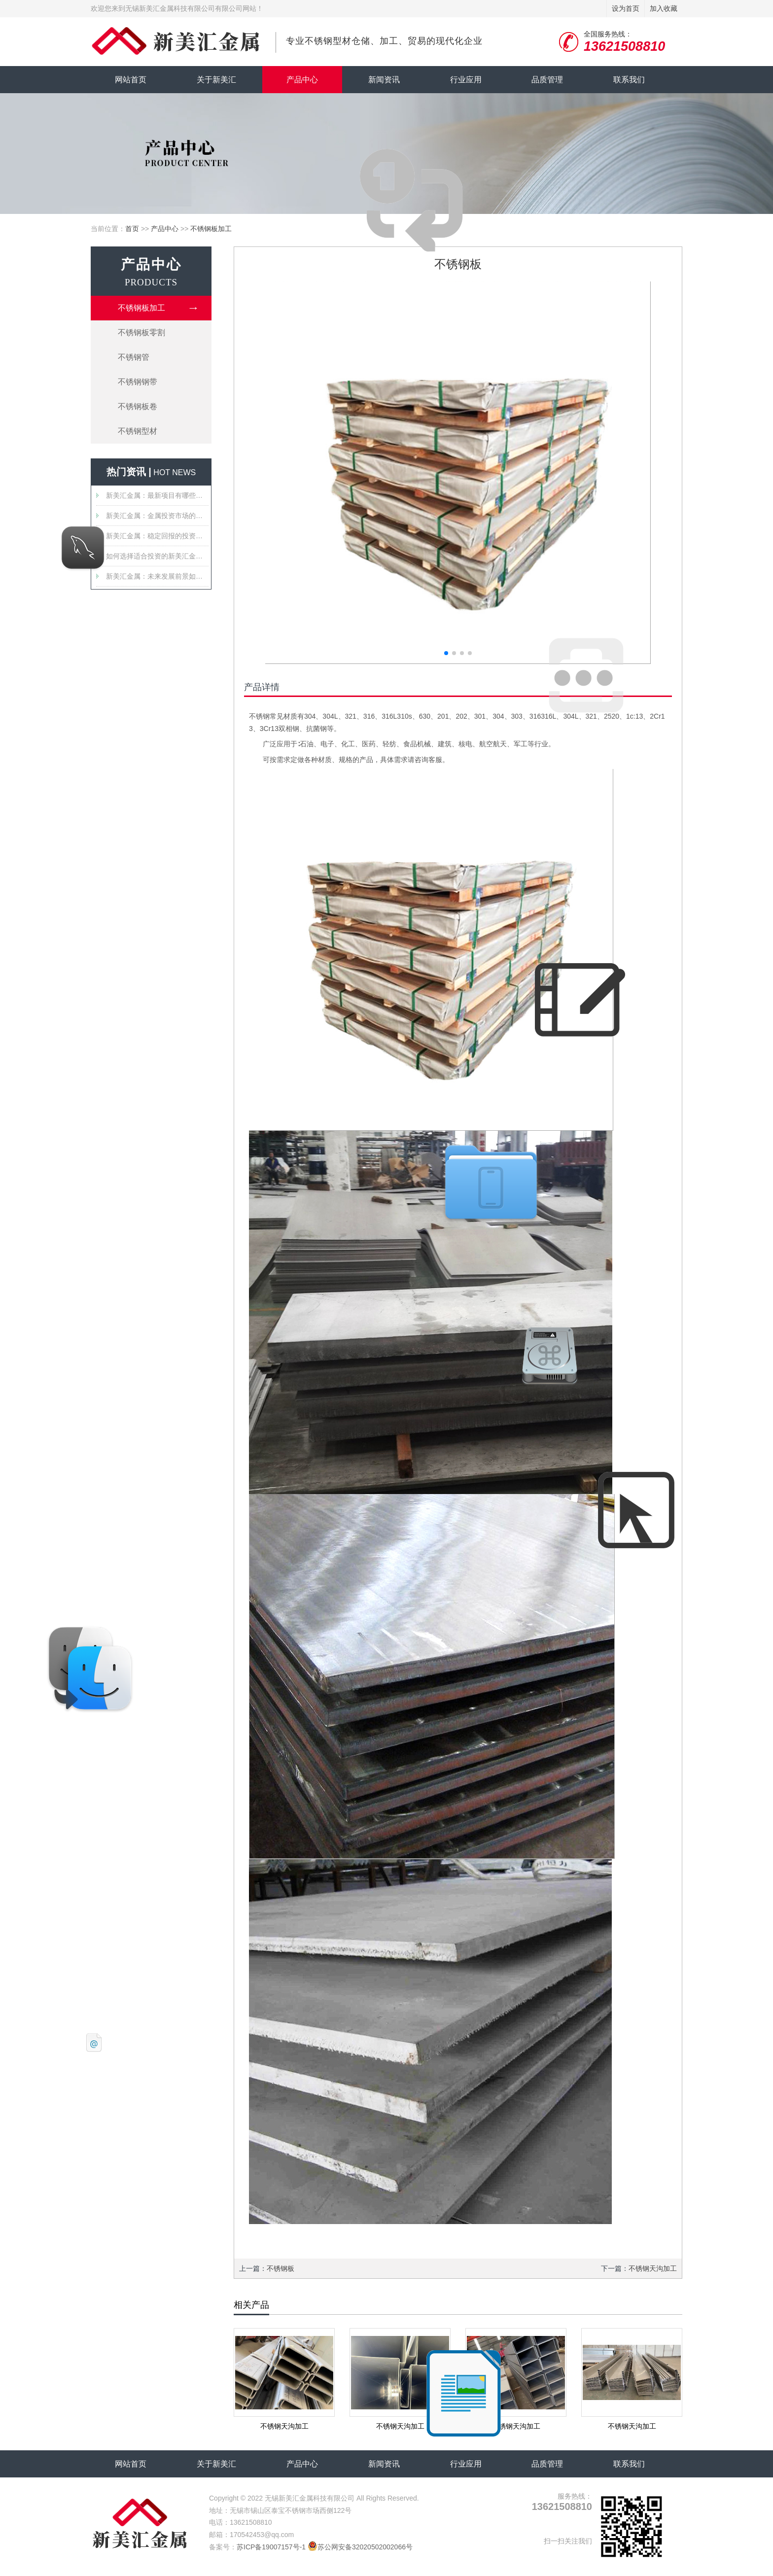  Describe the element at coordinates (586, 675) in the screenshot. I see `indicates wired network connection in progress` at that location.